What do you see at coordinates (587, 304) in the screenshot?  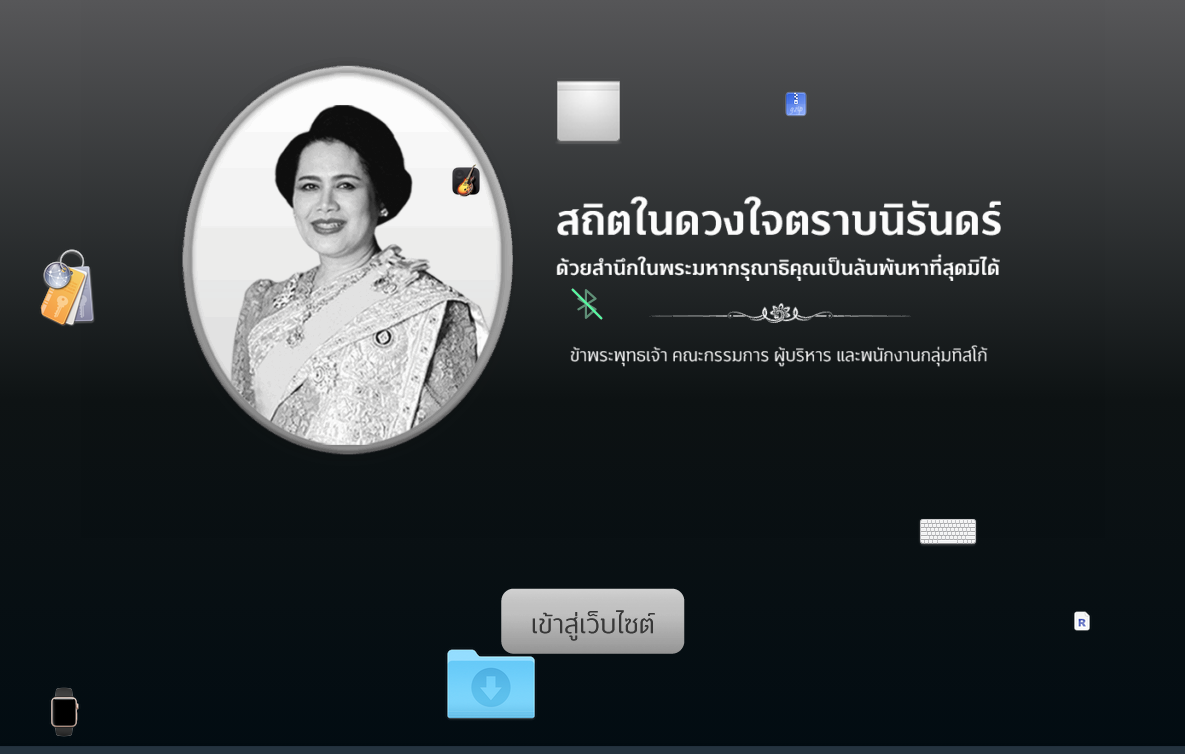 I see `indicates bluetooth is turned off or disabled` at bounding box center [587, 304].